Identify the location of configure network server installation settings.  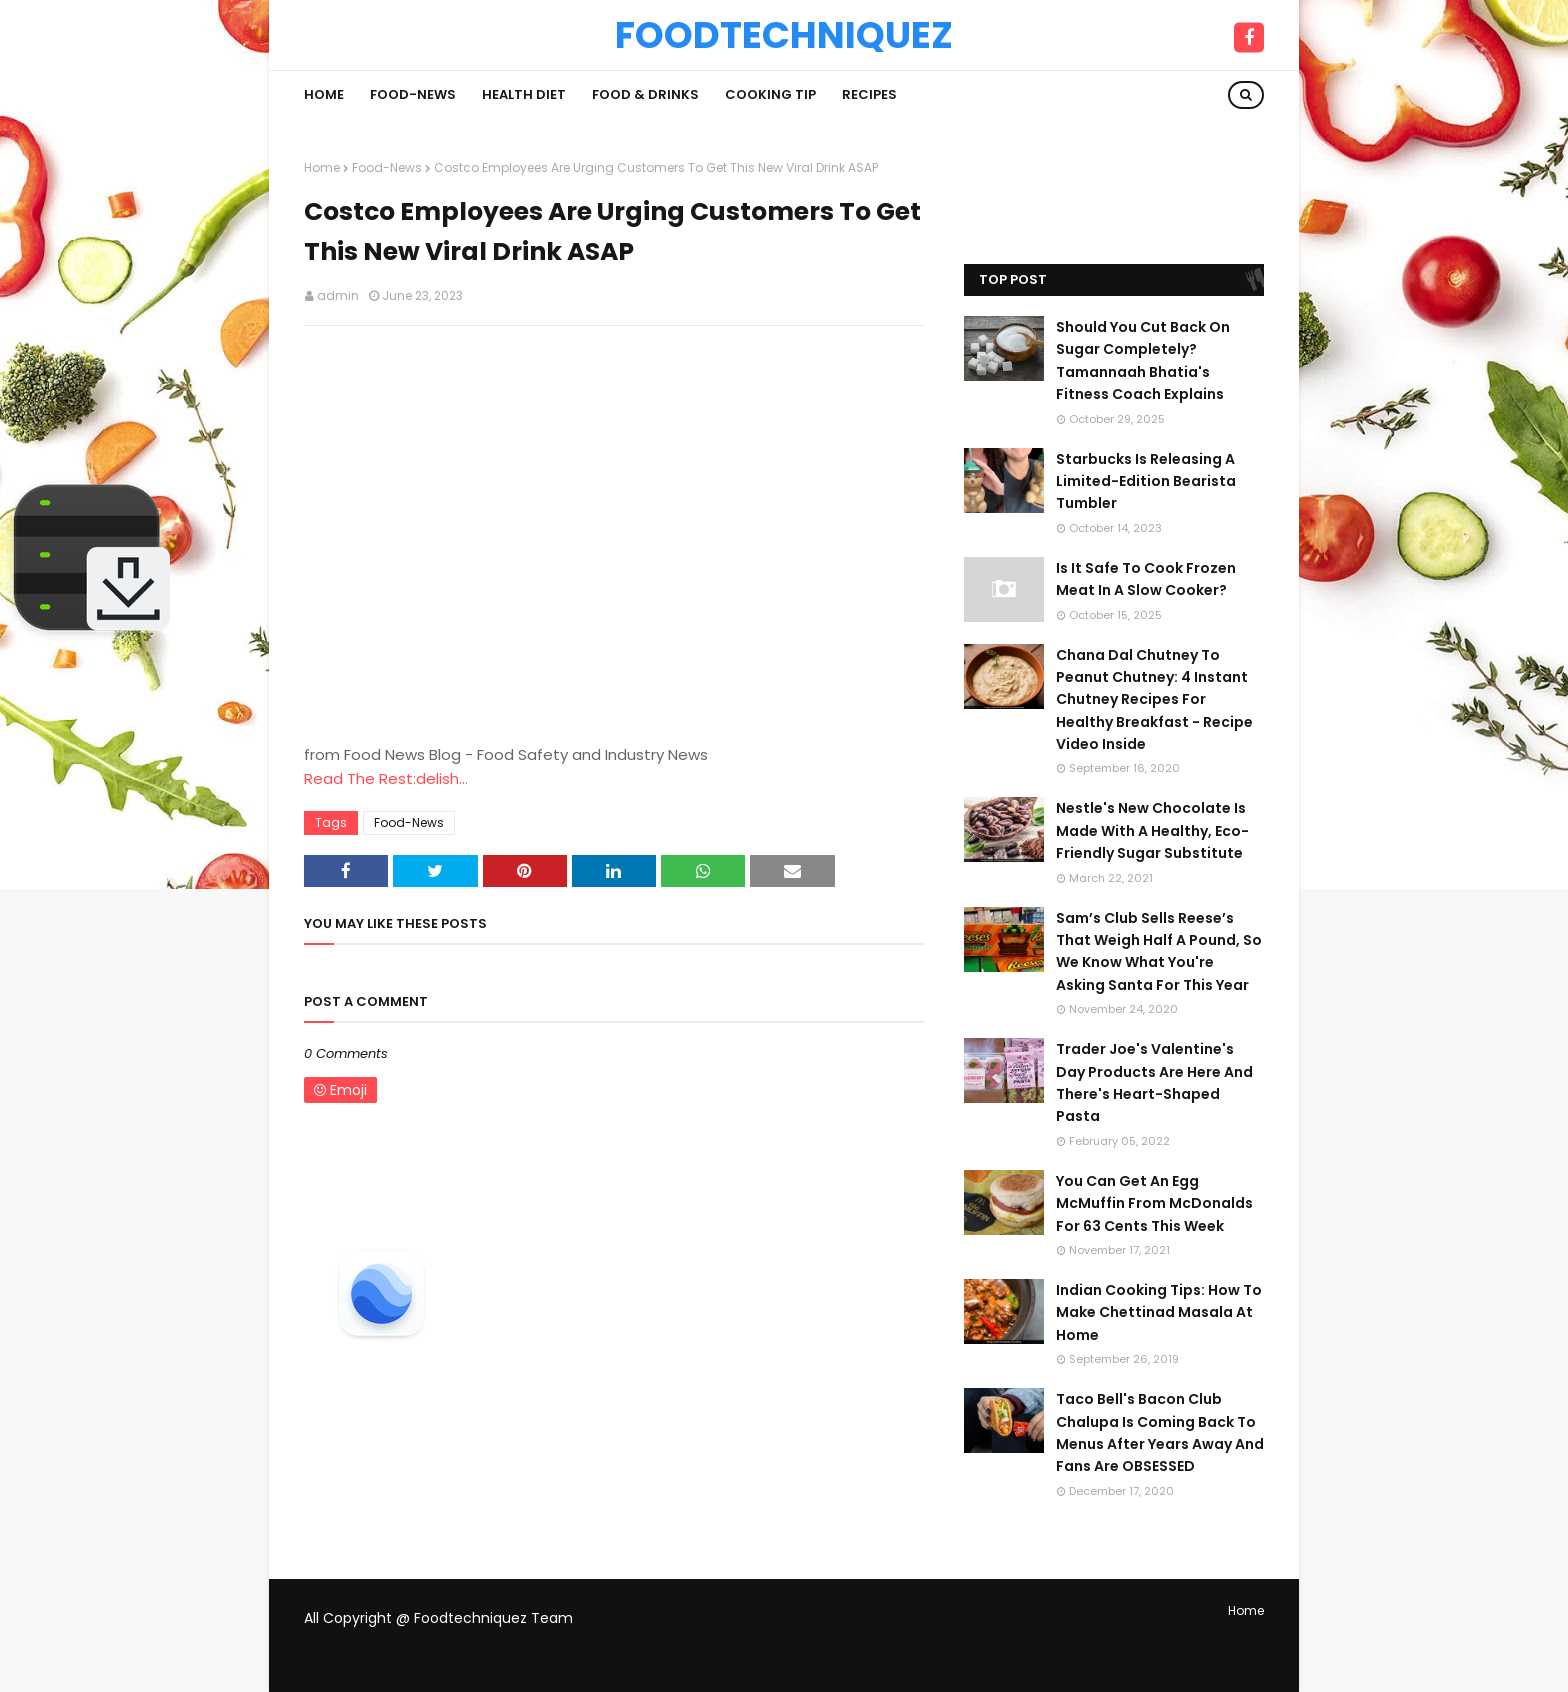
(88, 560).